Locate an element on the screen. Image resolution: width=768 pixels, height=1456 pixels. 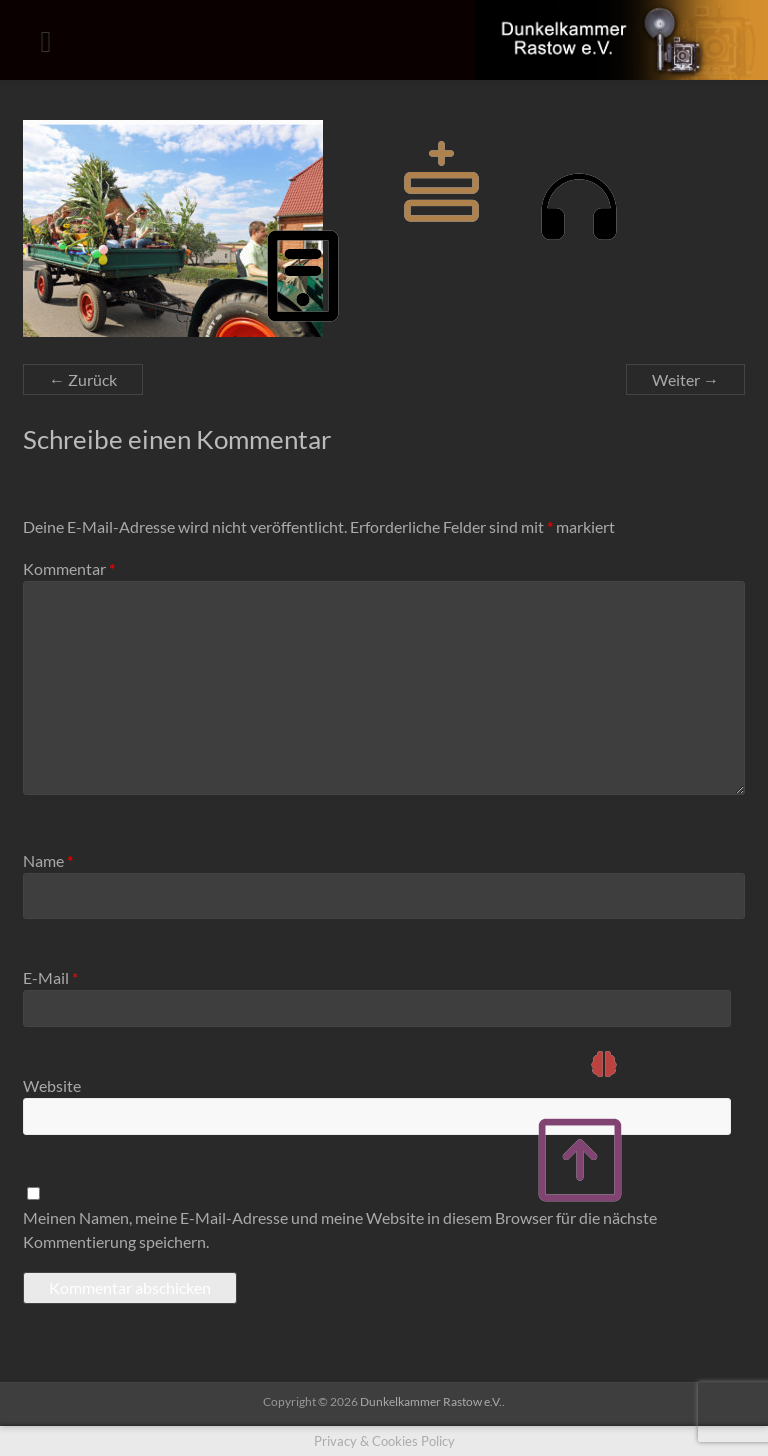
add a new row at the top is located at coordinates (441, 187).